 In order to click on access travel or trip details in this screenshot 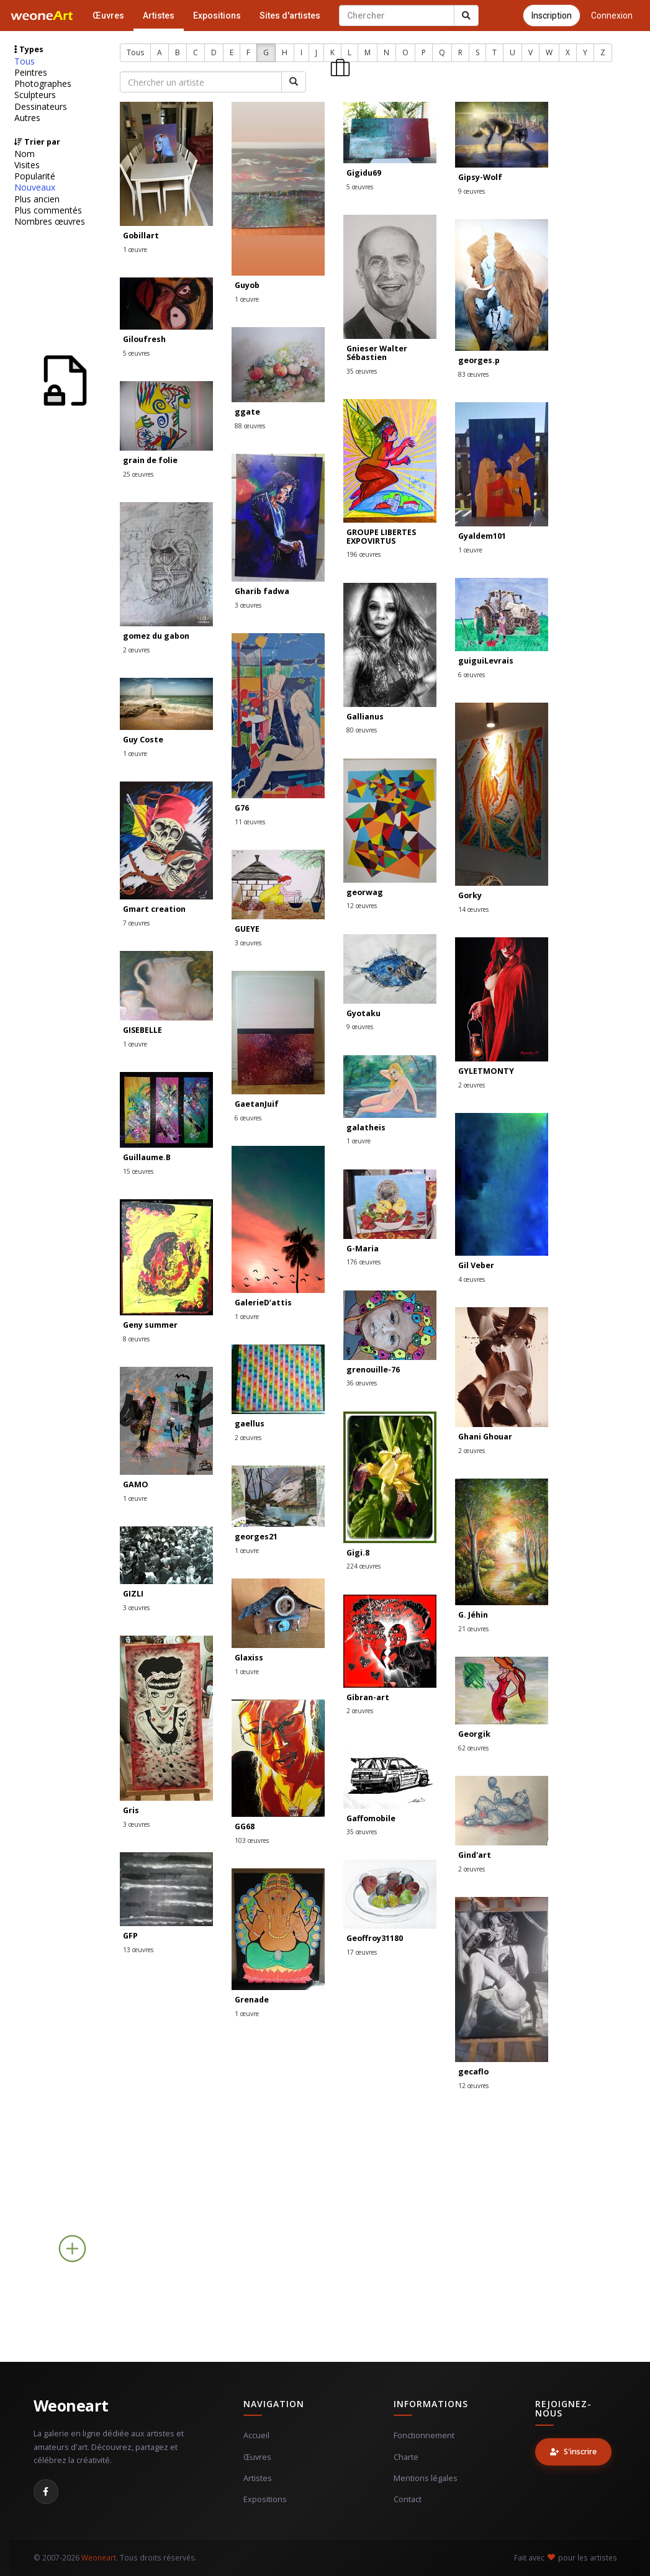, I will do `click(340, 68)`.